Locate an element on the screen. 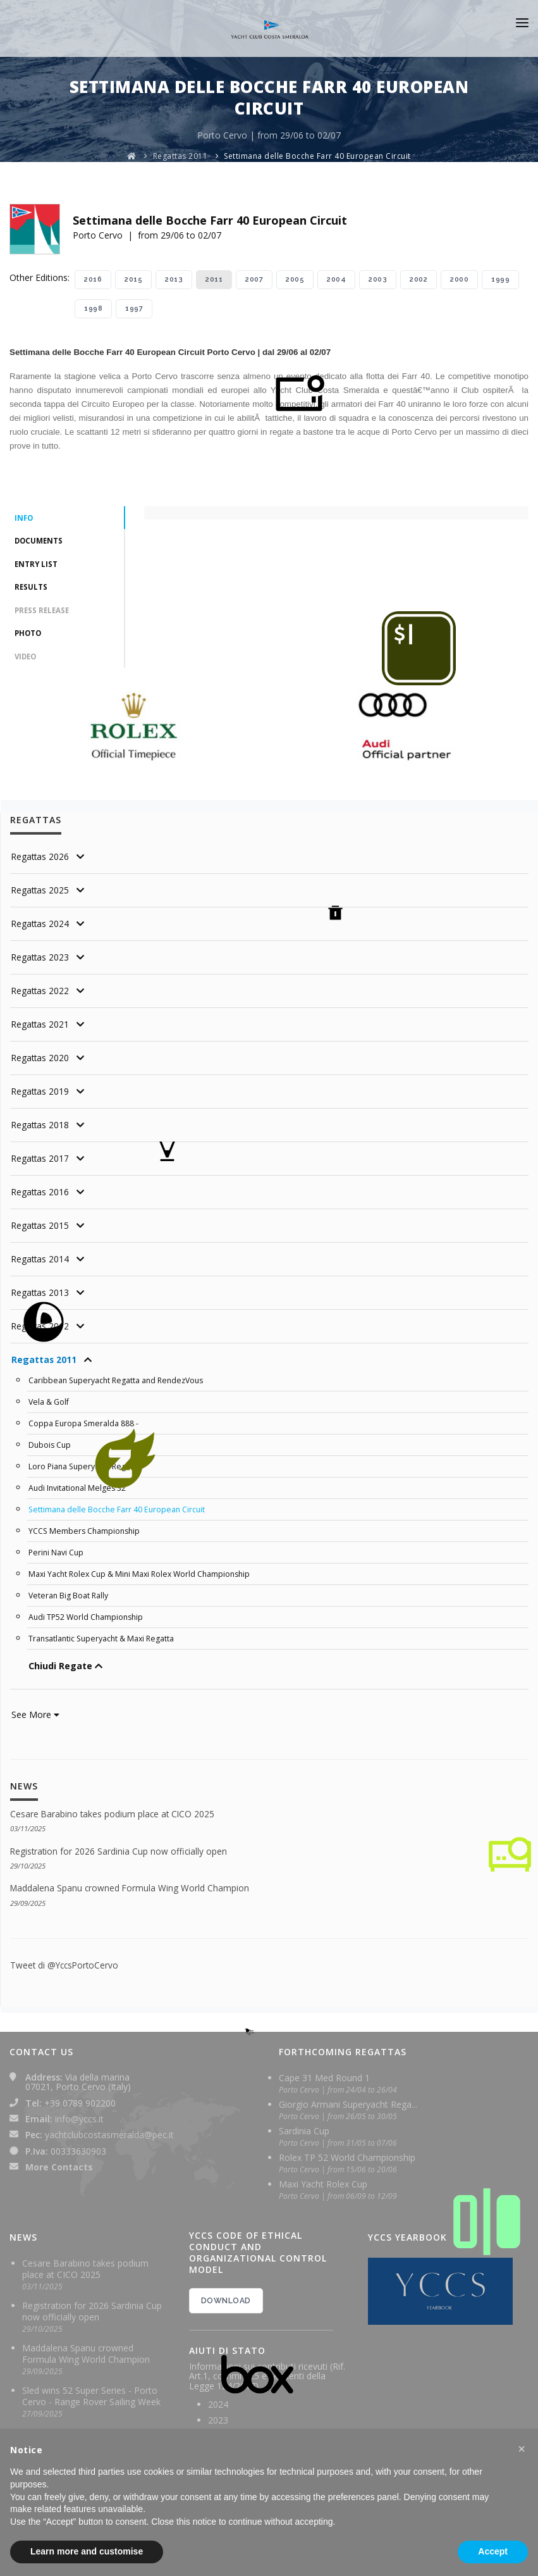  CoreOS logo is located at coordinates (44, 1322).